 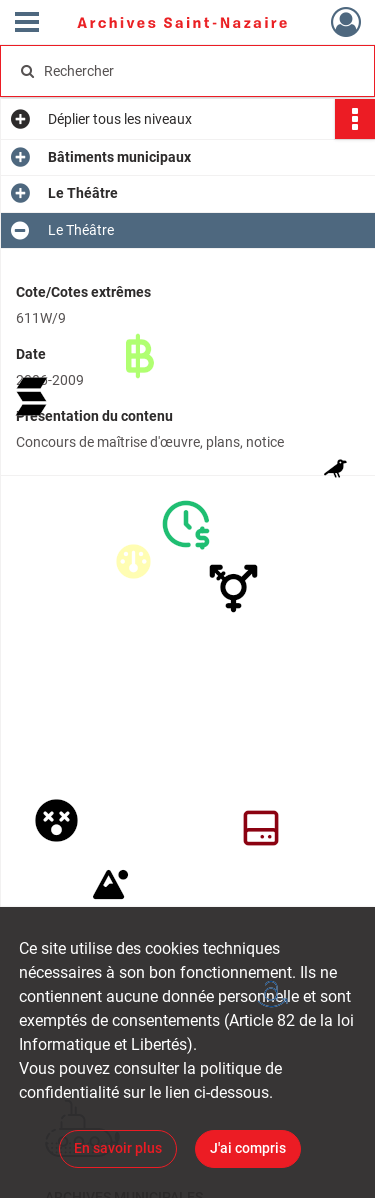 What do you see at coordinates (140, 356) in the screenshot?
I see `indicates thai baht currency` at bounding box center [140, 356].